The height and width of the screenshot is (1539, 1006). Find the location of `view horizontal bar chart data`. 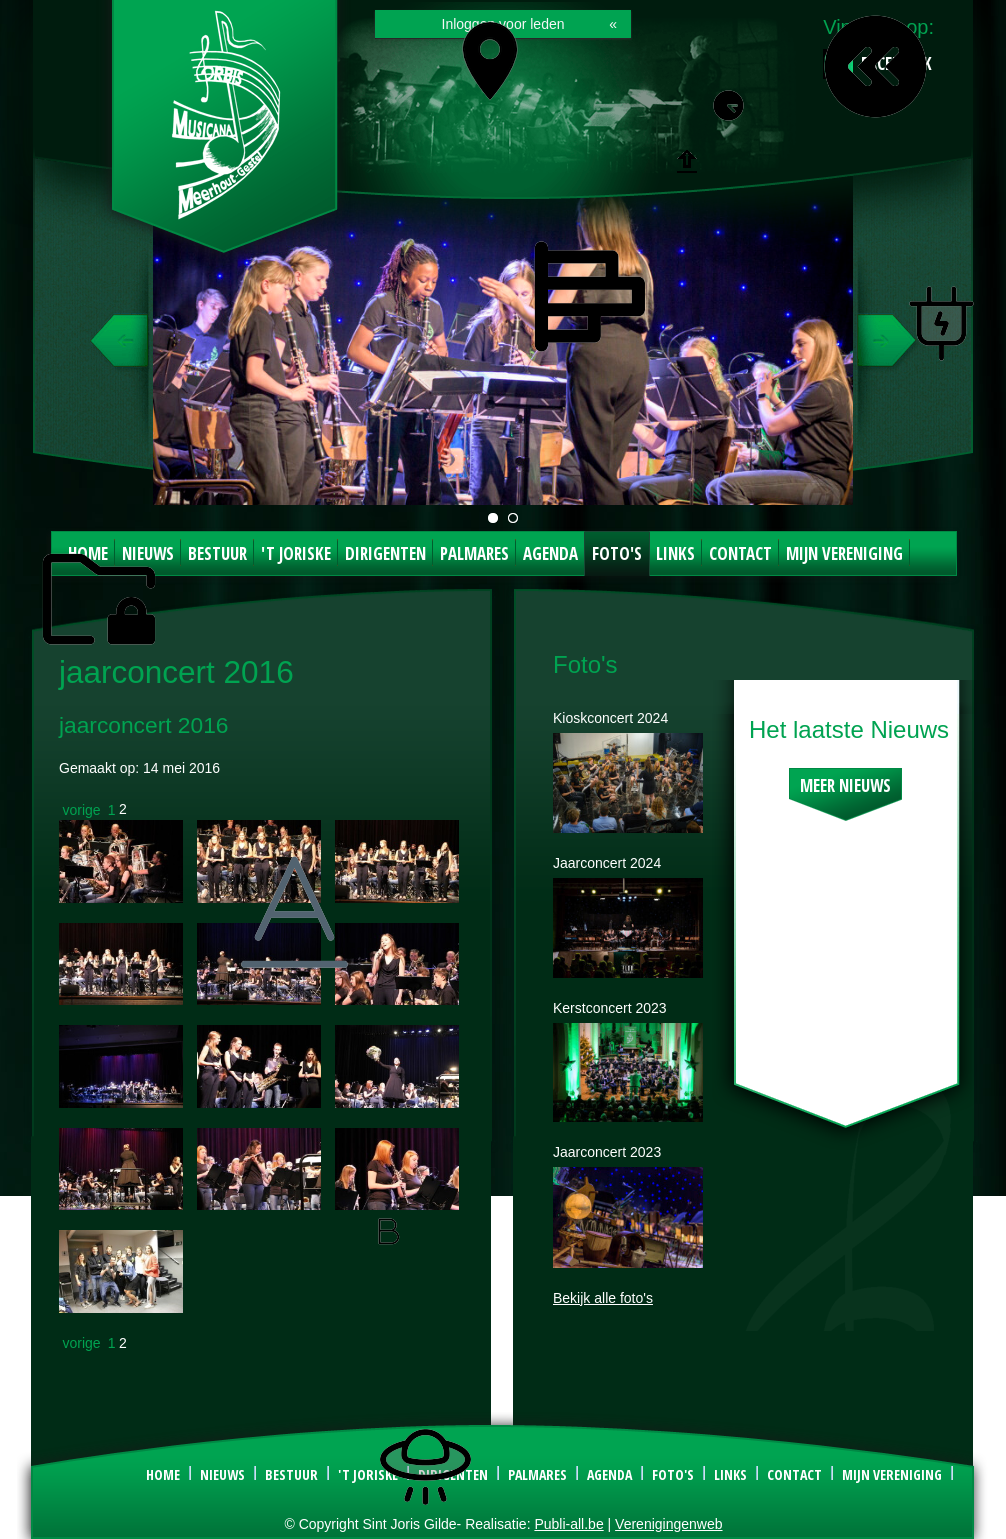

view horizontal bar chart data is located at coordinates (585, 296).